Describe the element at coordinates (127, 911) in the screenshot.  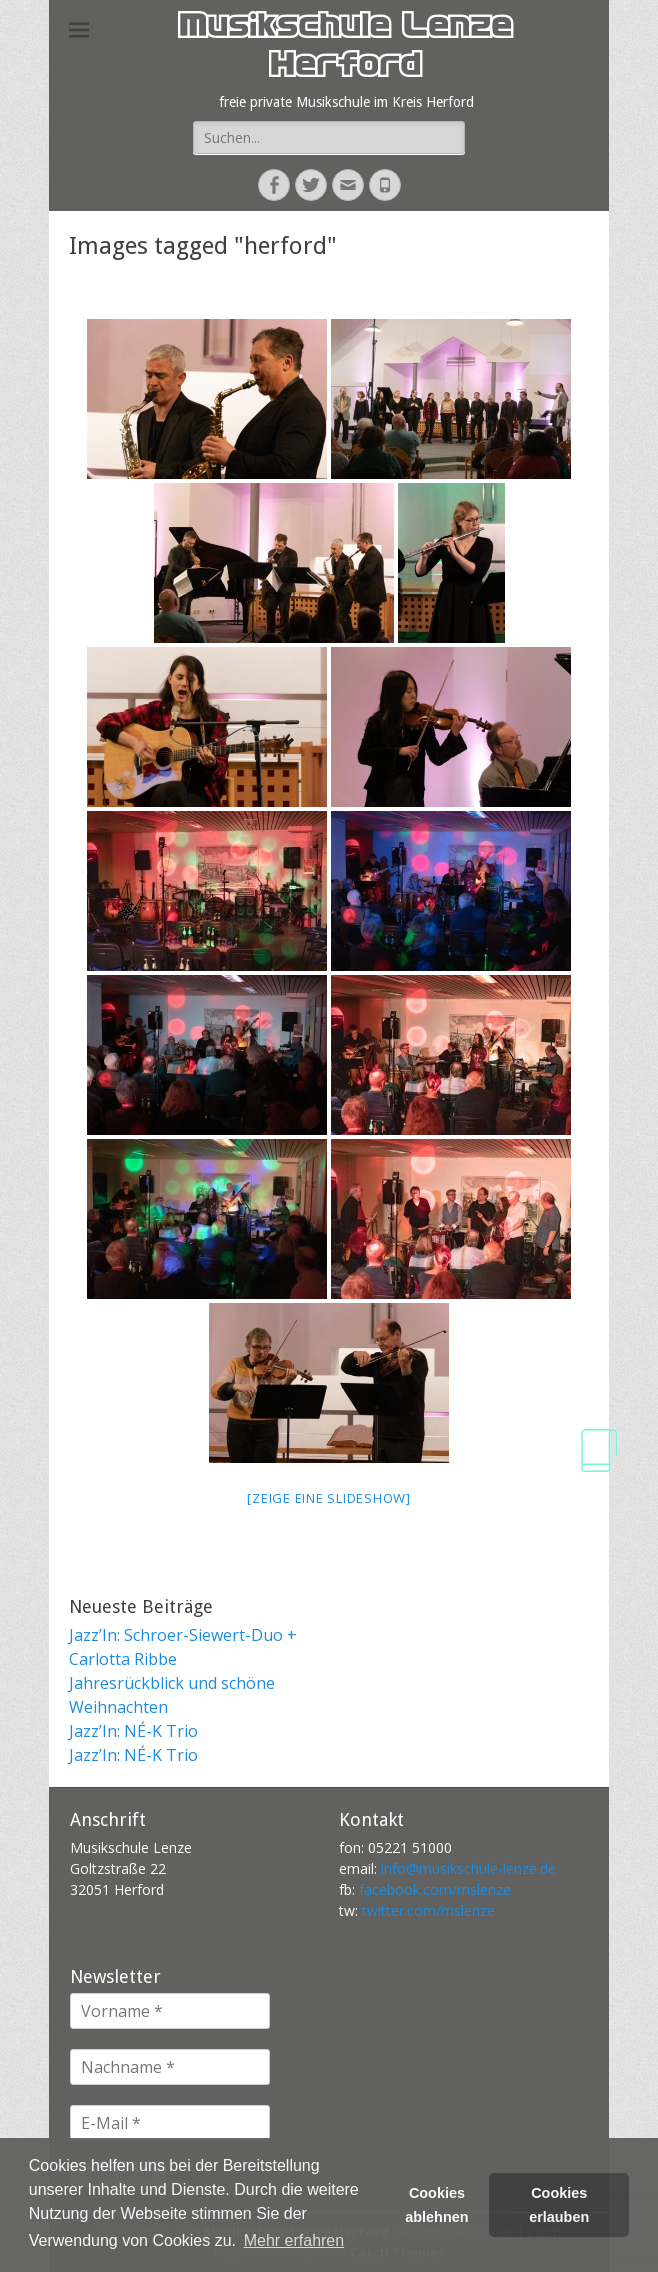
I see `indicates new or AI-generated content` at that location.